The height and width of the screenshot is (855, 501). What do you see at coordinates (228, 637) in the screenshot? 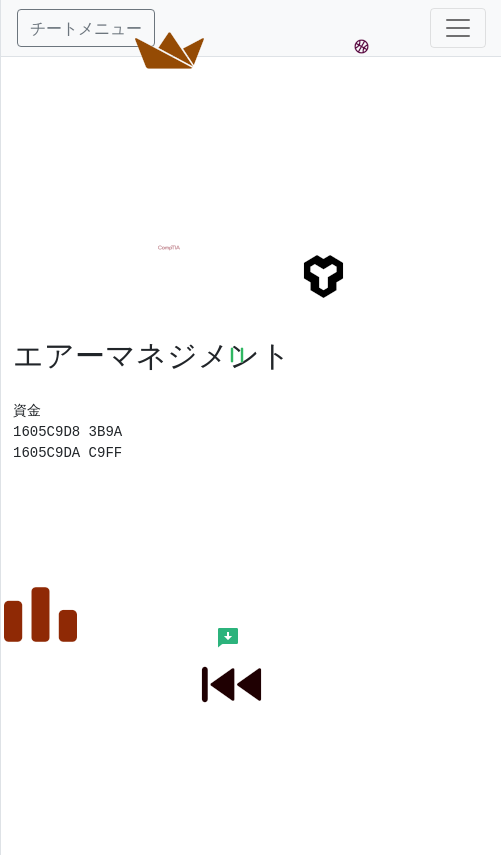
I see `download chat history` at bounding box center [228, 637].